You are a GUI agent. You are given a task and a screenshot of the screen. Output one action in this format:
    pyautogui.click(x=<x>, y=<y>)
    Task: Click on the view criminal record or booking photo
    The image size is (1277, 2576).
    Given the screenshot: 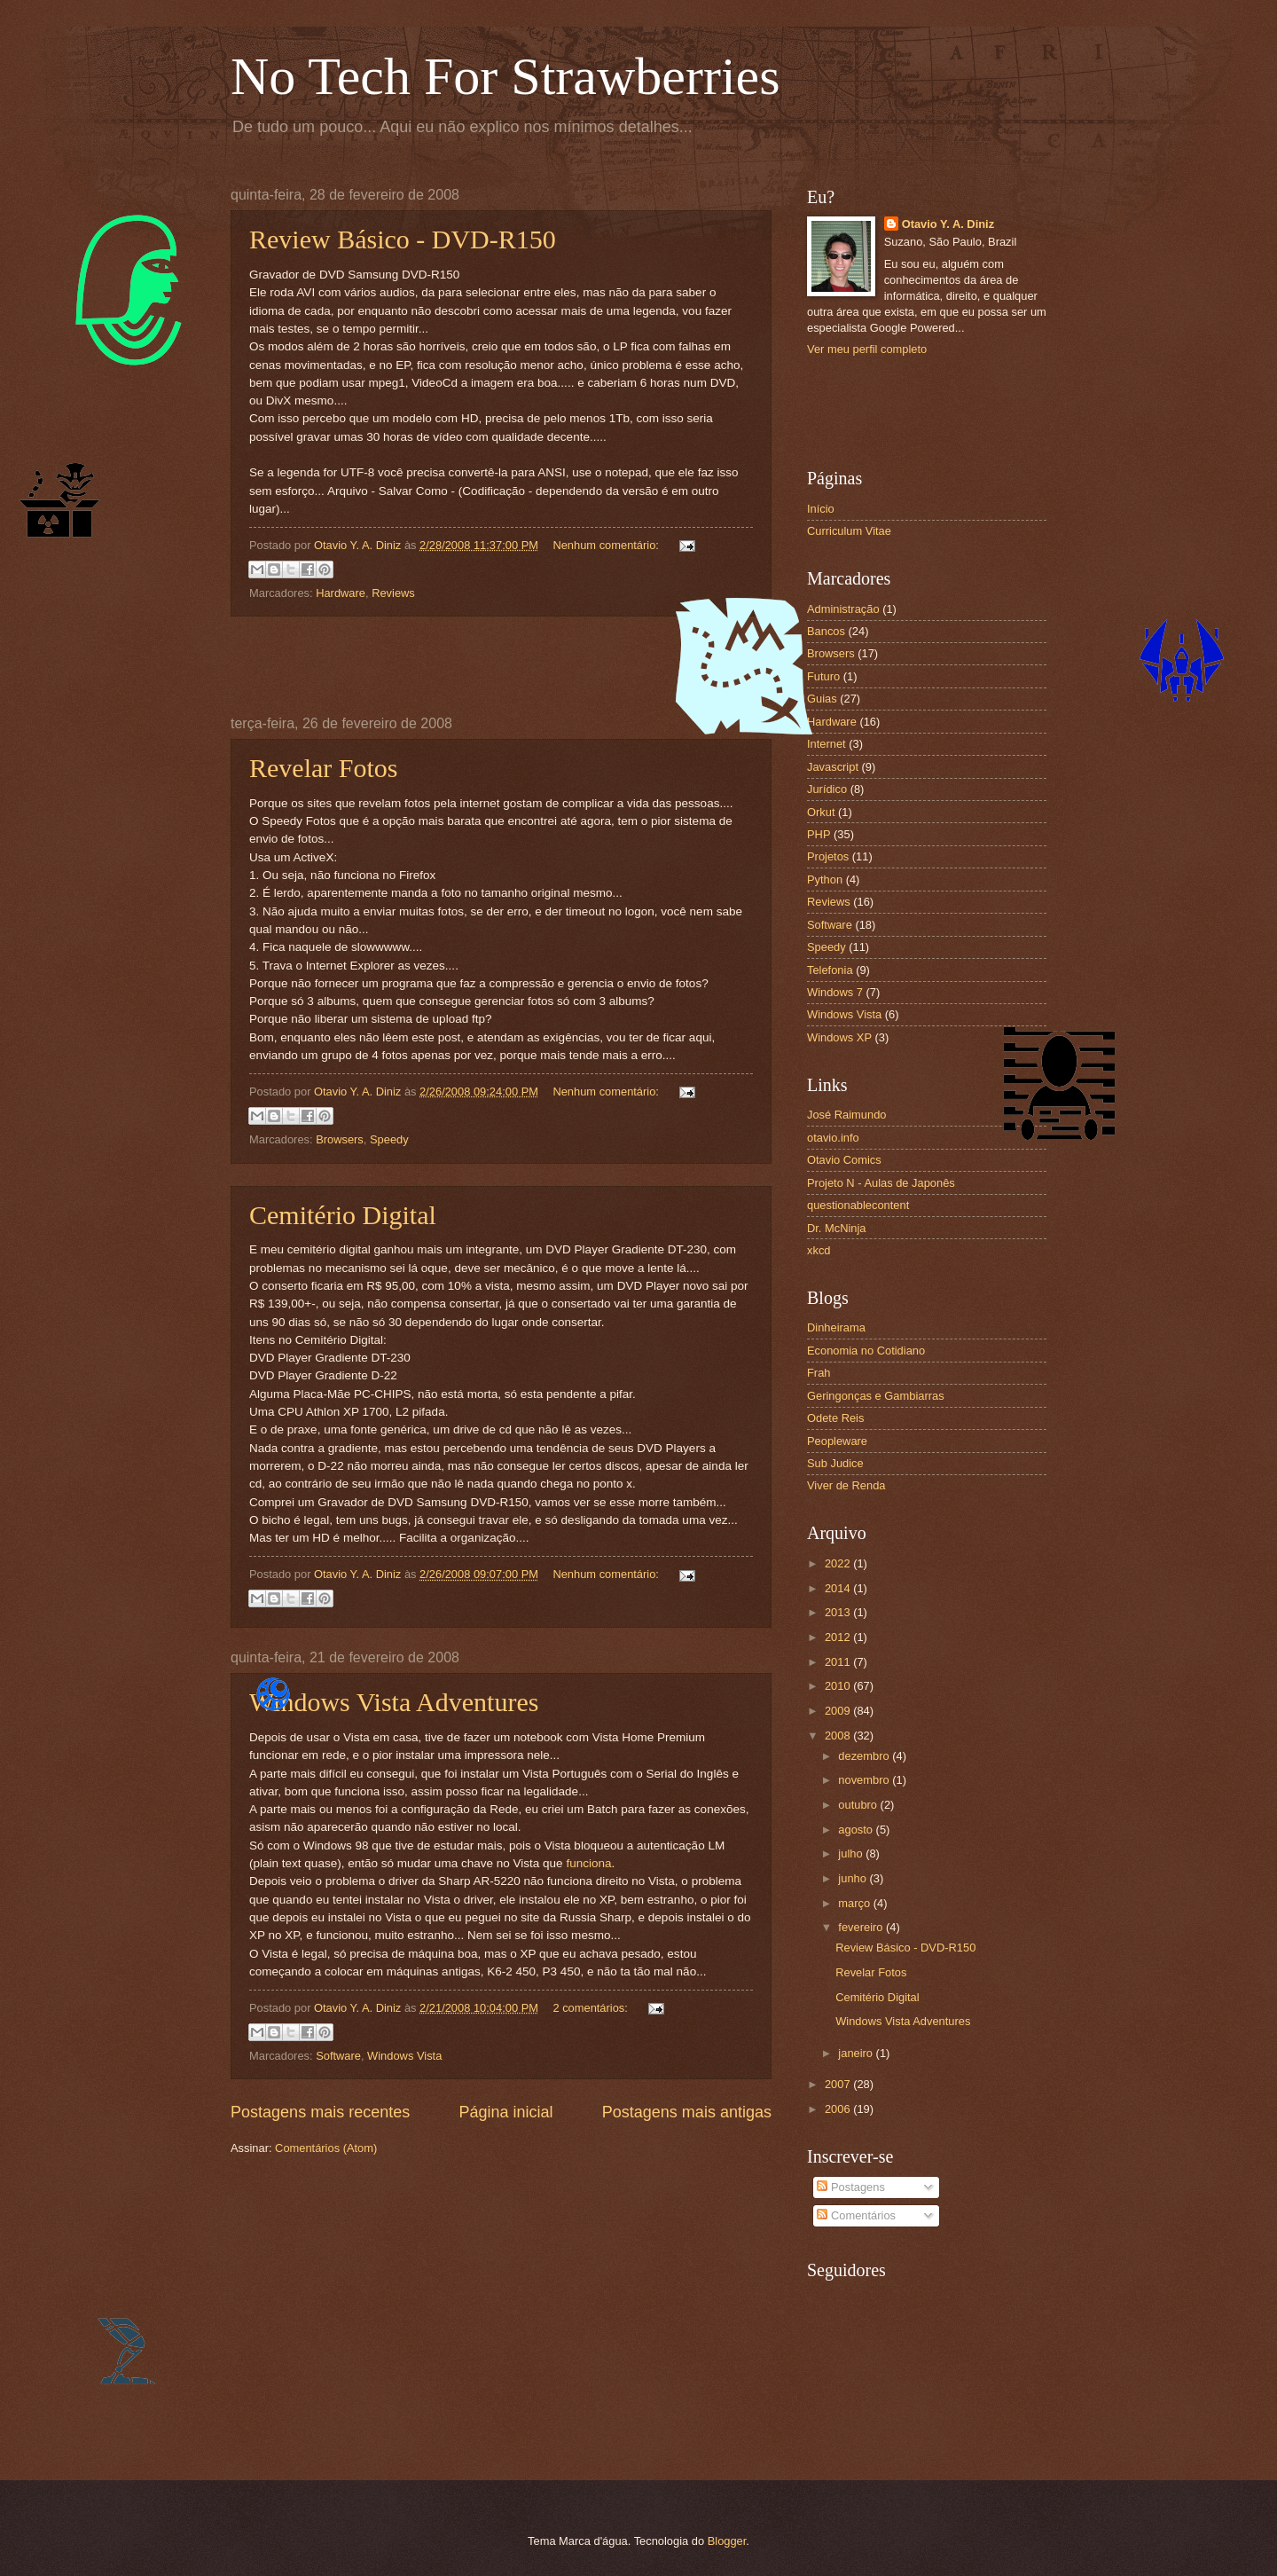 What is the action you would take?
    pyautogui.click(x=1059, y=1083)
    